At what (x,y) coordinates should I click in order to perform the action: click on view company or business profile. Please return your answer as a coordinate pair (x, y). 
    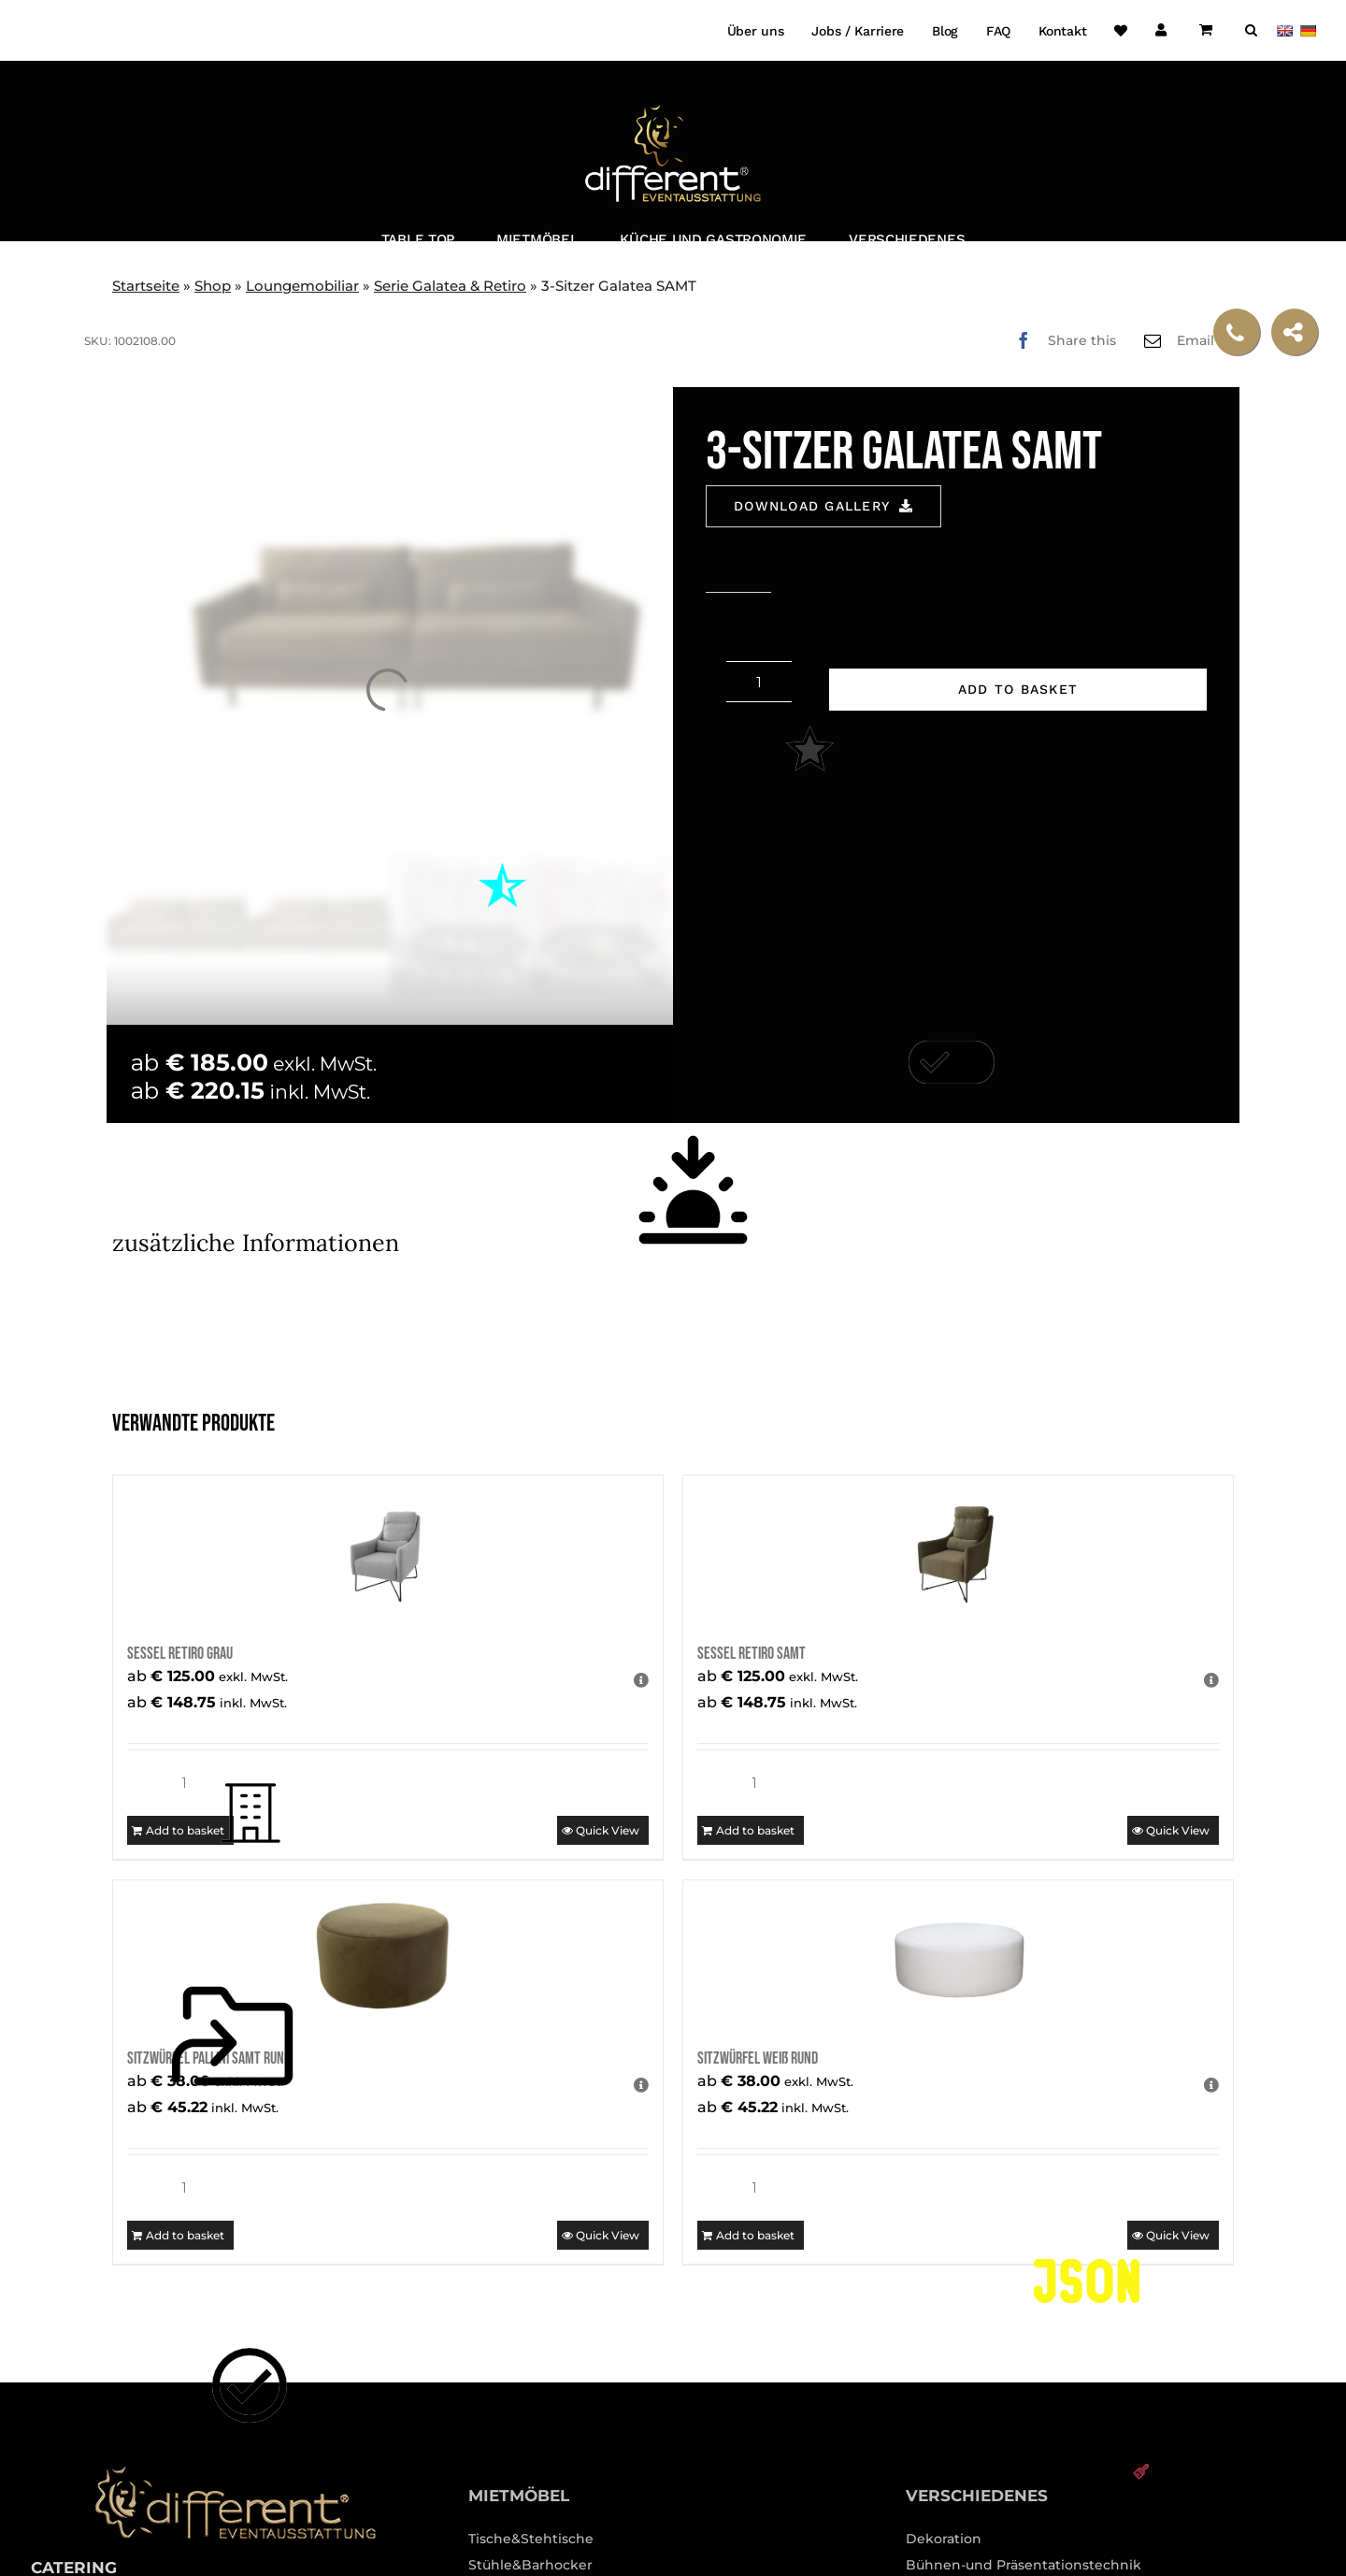
    Looking at the image, I should click on (251, 1813).